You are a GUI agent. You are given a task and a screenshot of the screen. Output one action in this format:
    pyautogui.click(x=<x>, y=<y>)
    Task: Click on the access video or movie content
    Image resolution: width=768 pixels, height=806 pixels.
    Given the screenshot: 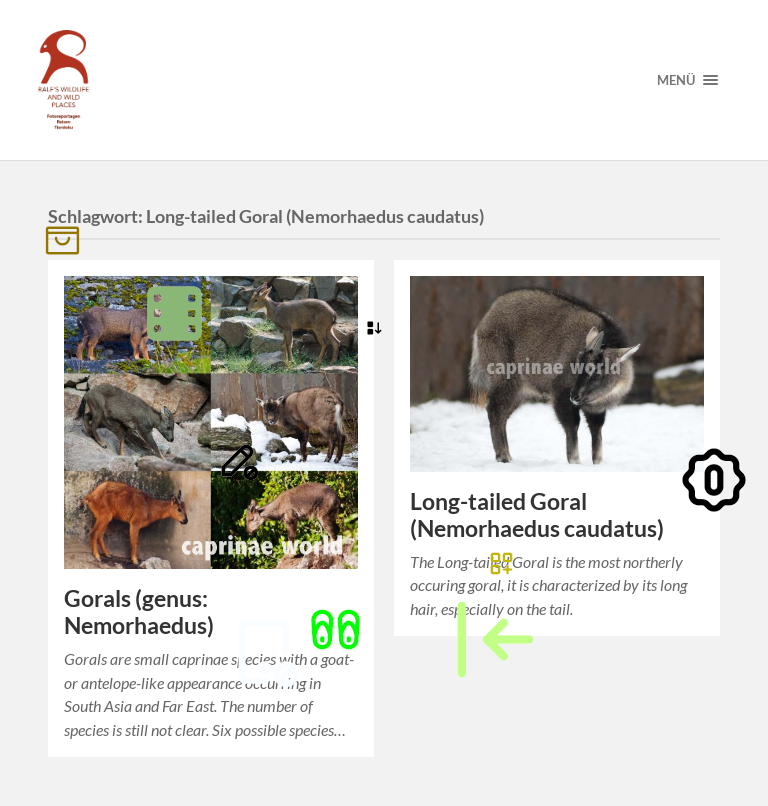 What is the action you would take?
    pyautogui.click(x=174, y=313)
    